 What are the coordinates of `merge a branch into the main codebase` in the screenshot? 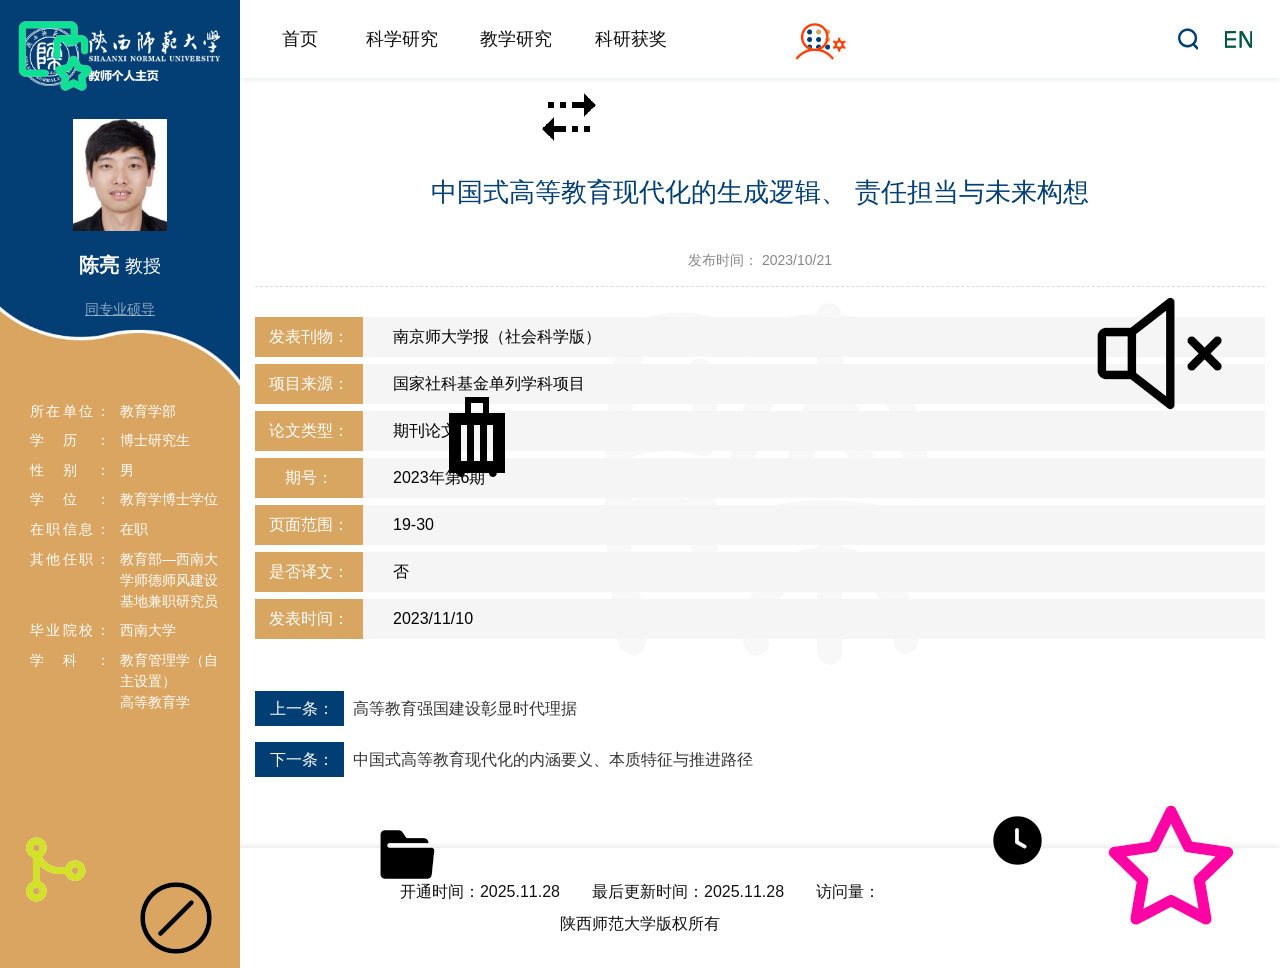 It's located at (53, 869).